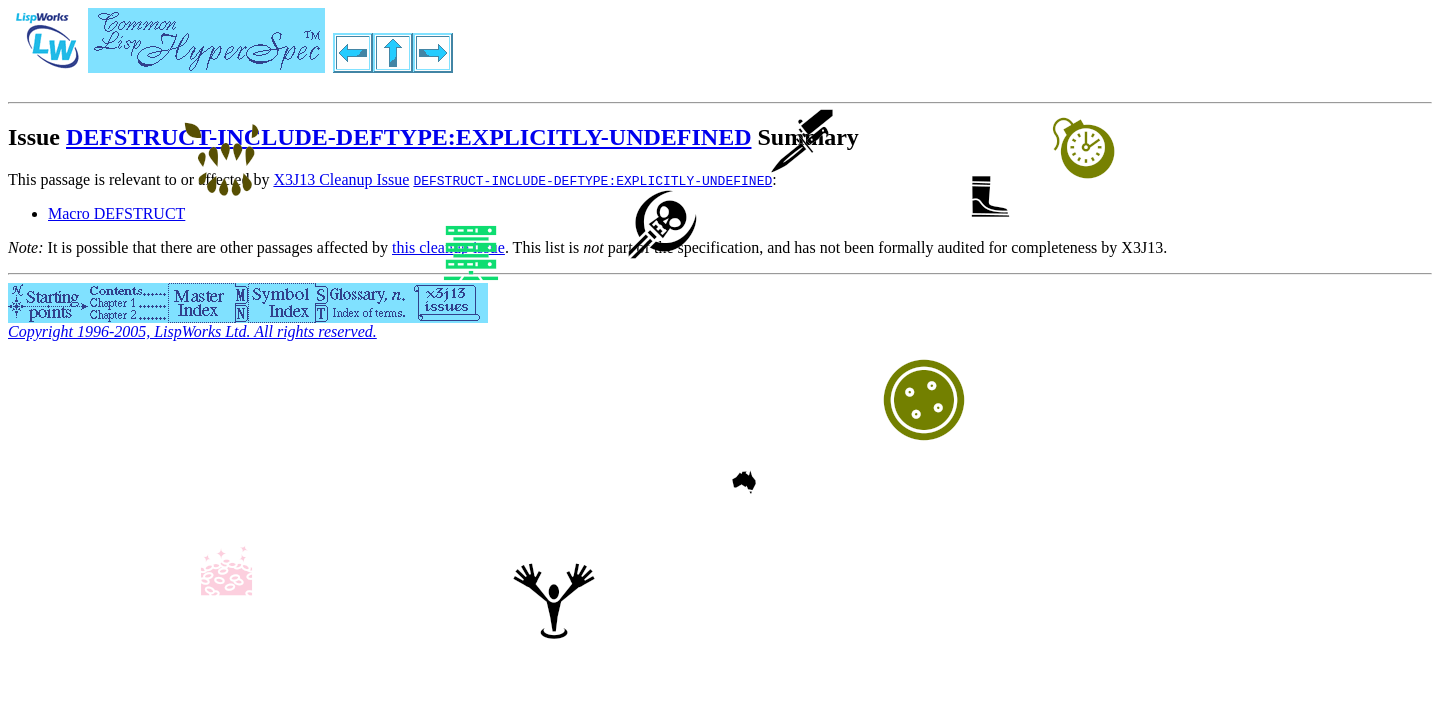 This screenshot has height=720, width=1440. Describe the element at coordinates (924, 400) in the screenshot. I see `clothing or fashion category` at that location.